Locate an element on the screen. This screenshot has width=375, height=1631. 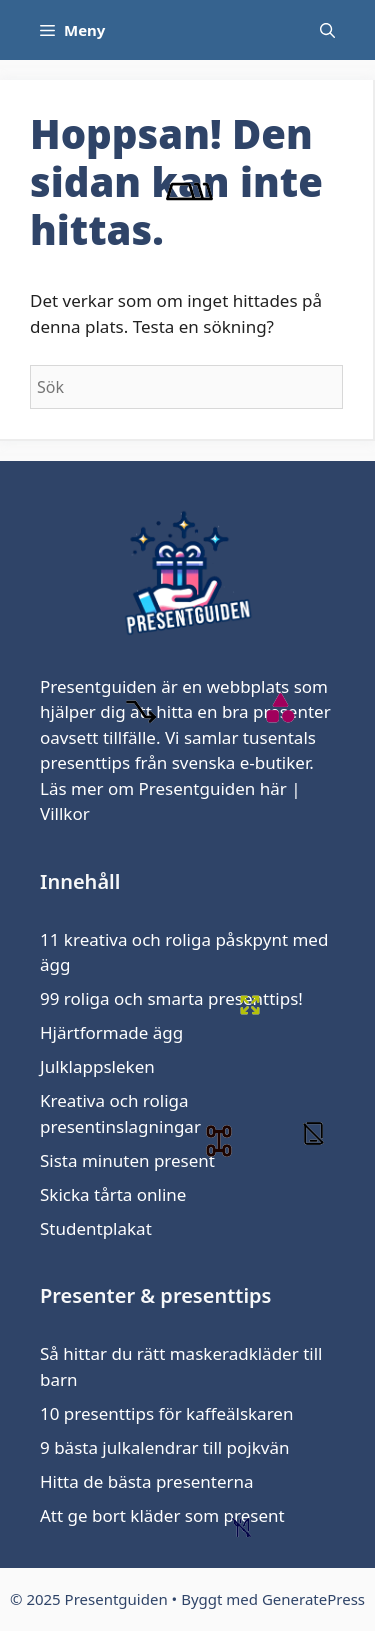
select 4WD or all-wheel drive mode is located at coordinates (219, 1141).